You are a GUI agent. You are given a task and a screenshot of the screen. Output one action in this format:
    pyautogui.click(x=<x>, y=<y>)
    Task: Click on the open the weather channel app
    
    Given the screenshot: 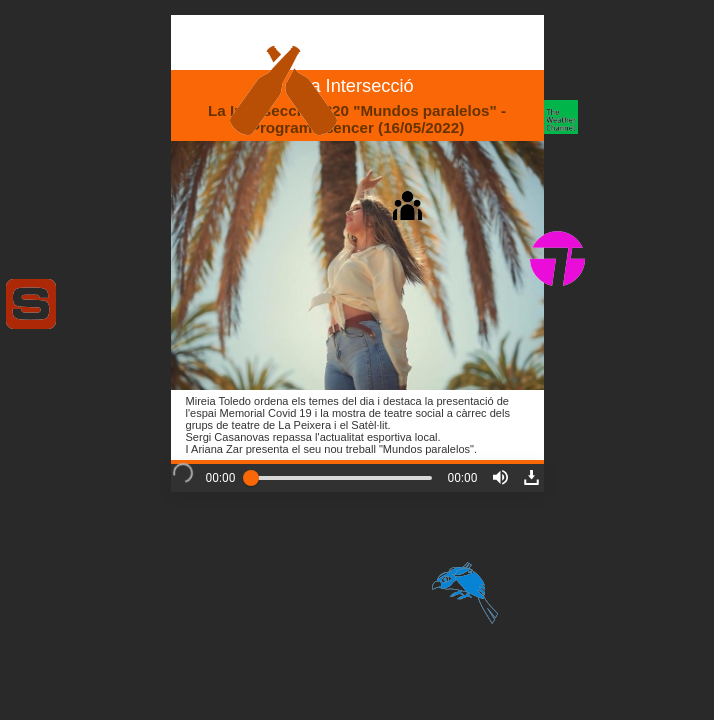 What is the action you would take?
    pyautogui.click(x=561, y=117)
    